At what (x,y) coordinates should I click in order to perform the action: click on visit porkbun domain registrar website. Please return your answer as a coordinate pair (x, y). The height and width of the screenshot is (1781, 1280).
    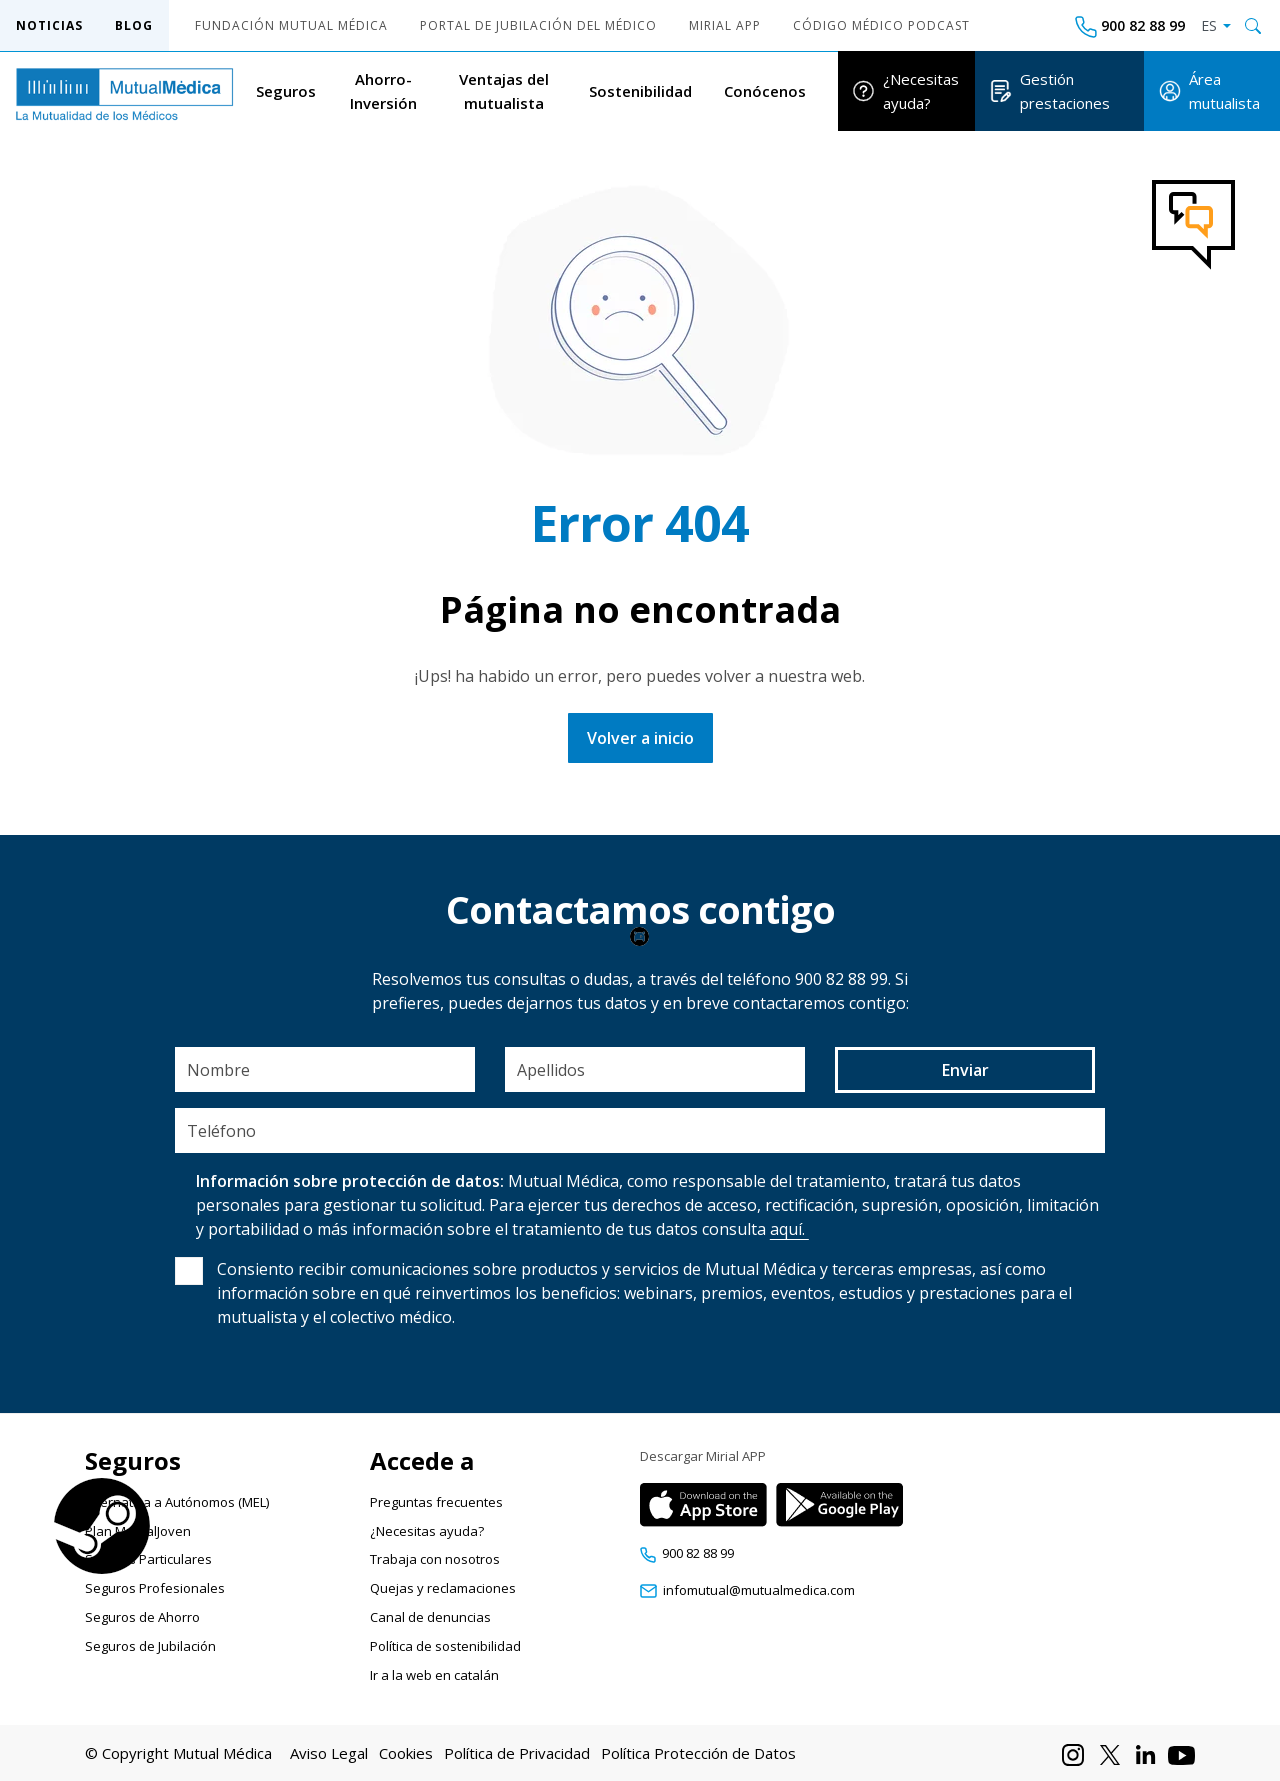
    Looking at the image, I should click on (639, 936).